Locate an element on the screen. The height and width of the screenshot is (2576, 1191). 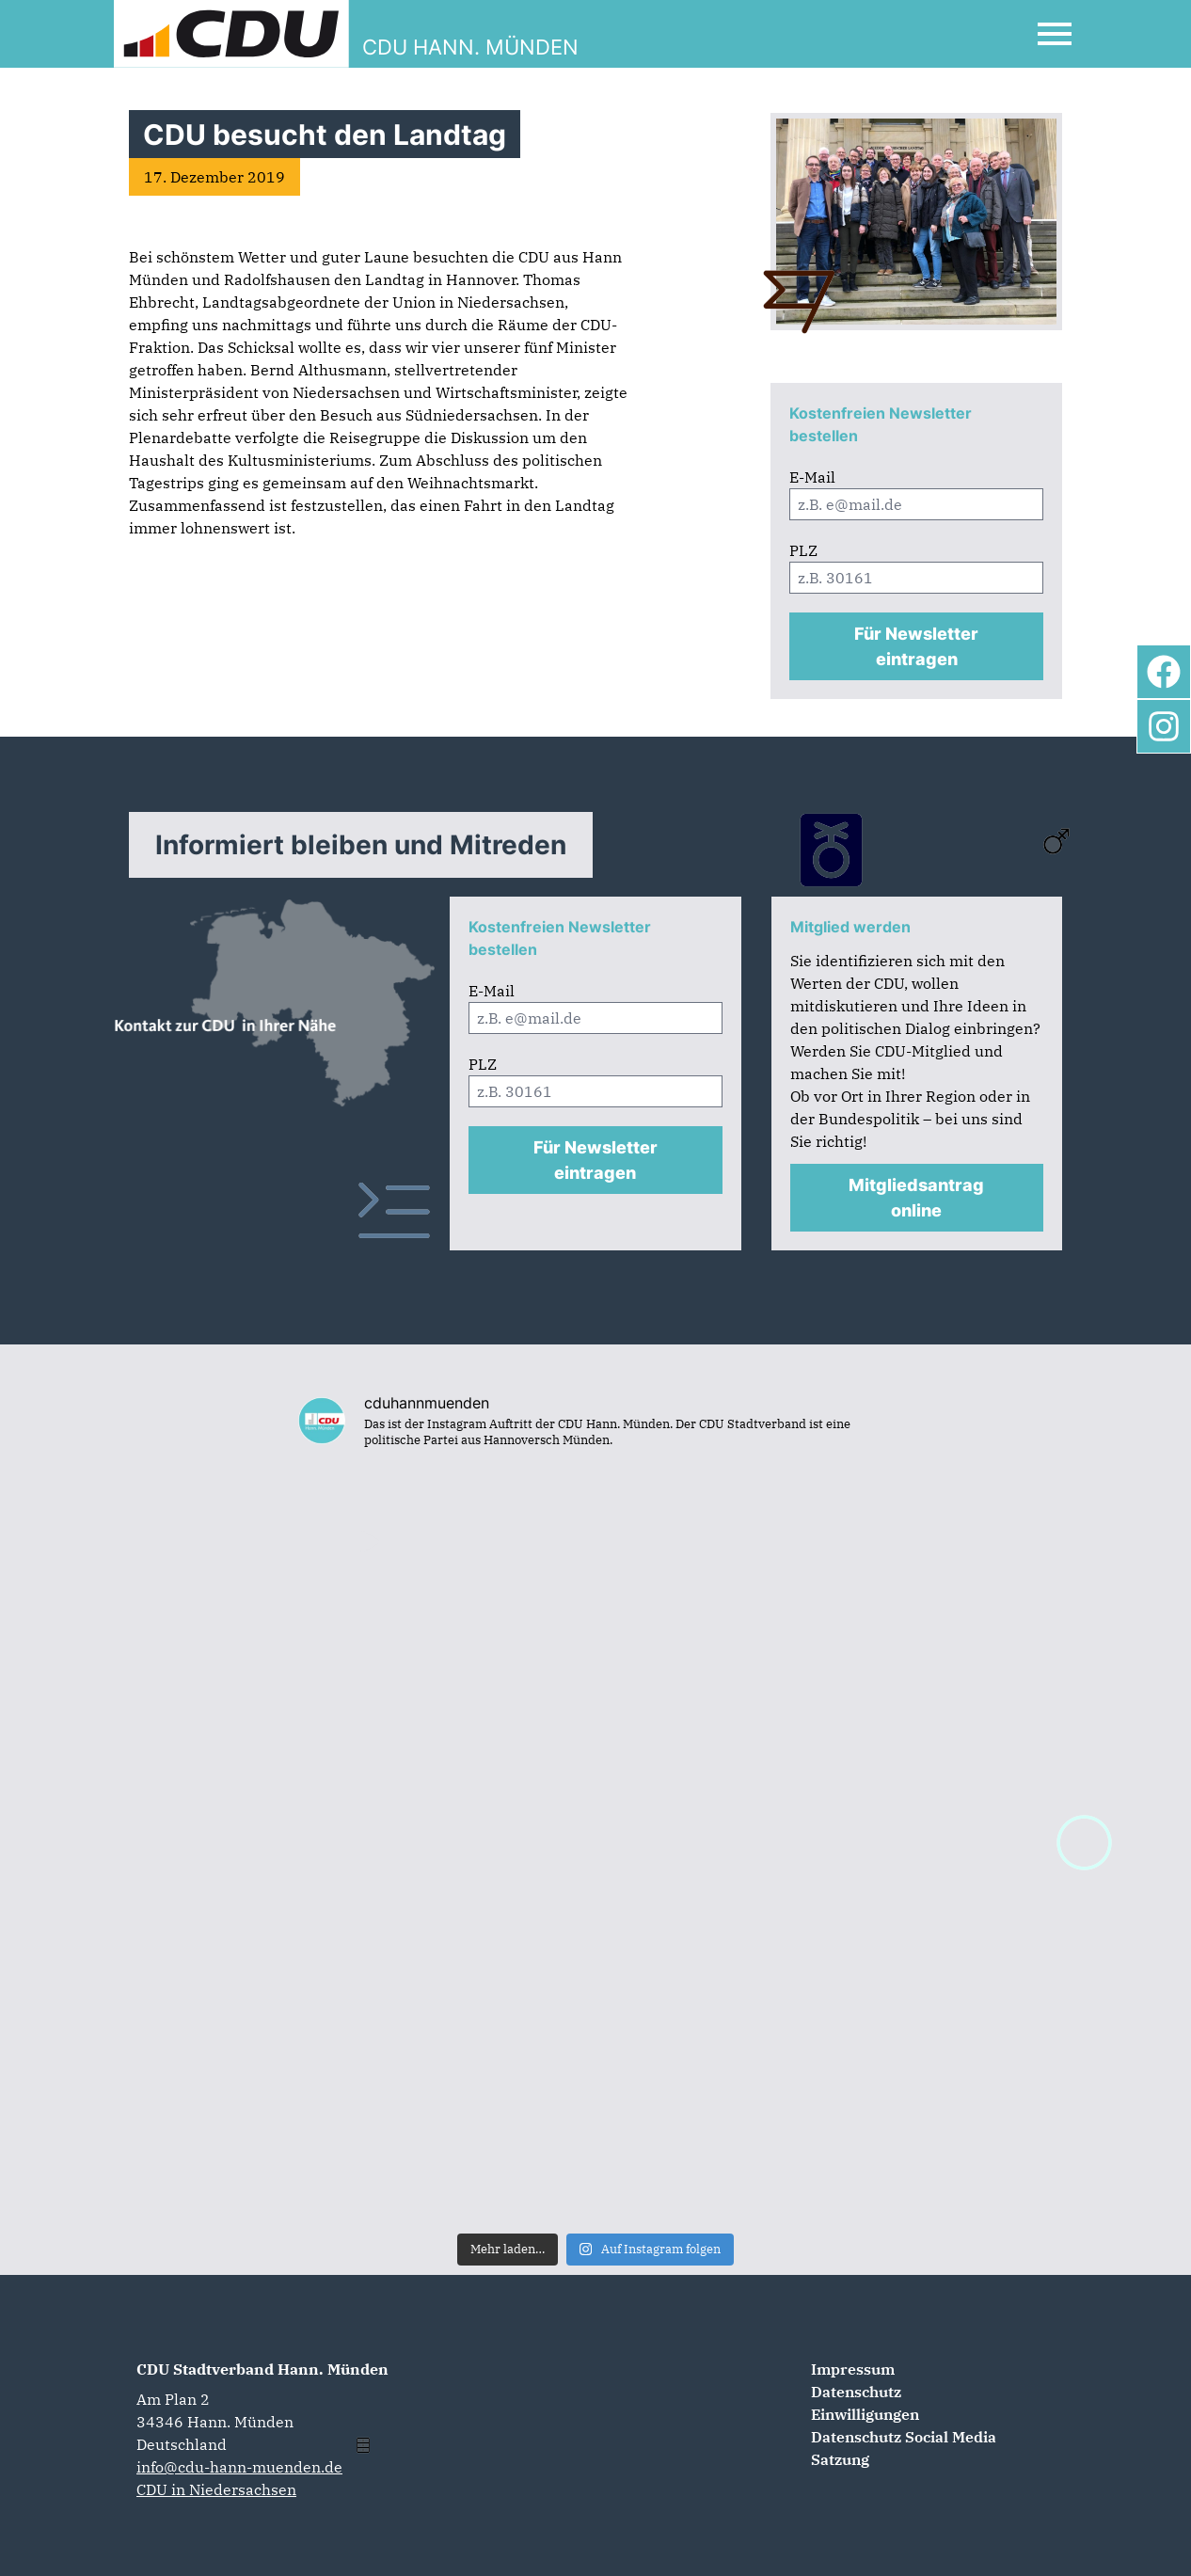
increase text indent level is located at coordinates (394, 1212).